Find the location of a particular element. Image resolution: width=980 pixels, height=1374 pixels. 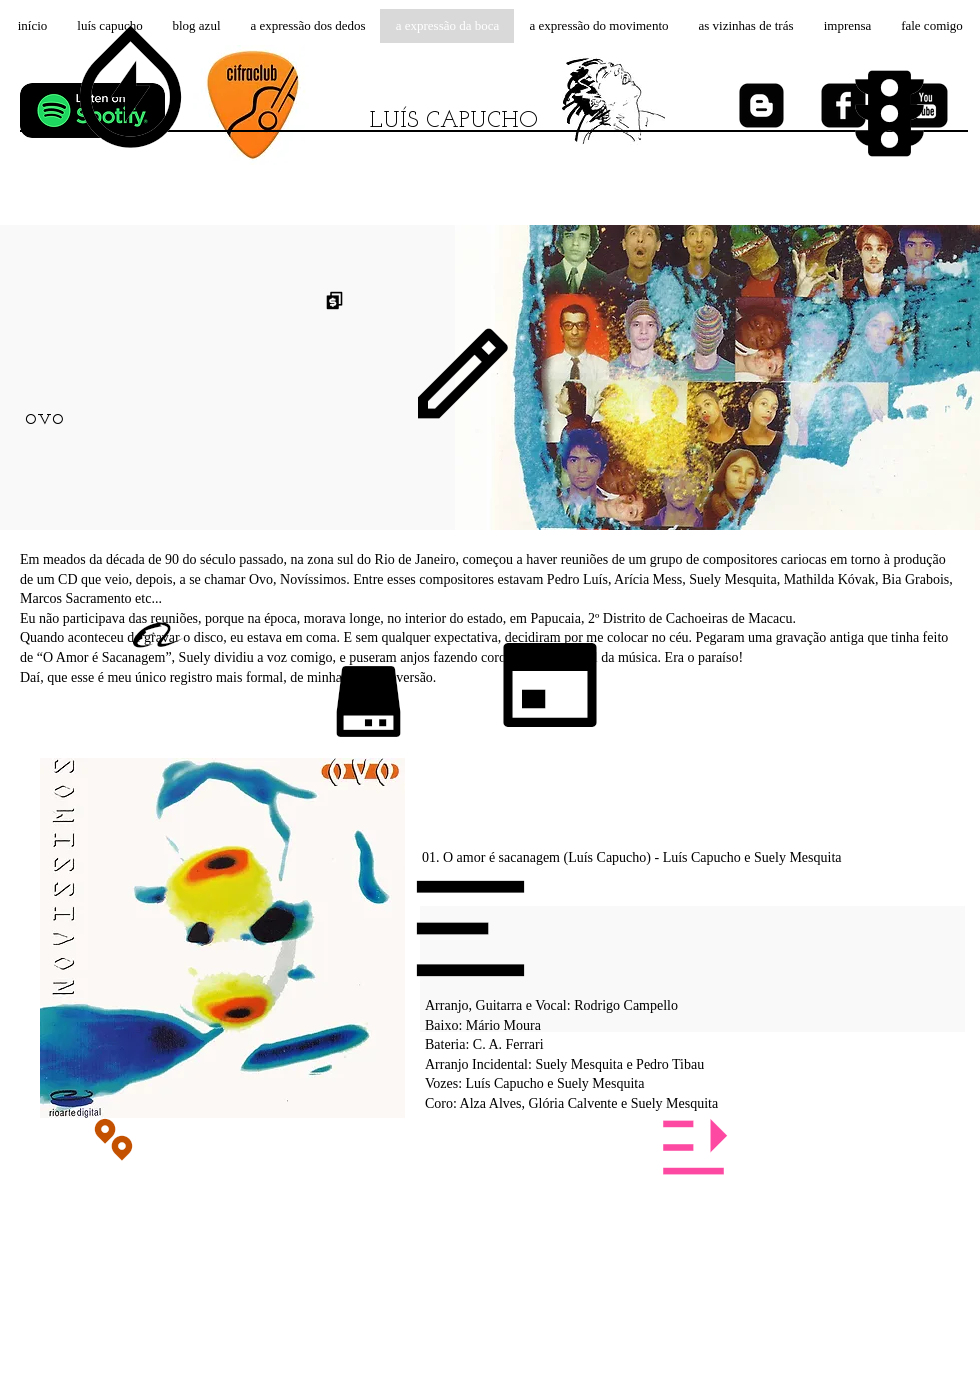

view currency or financial documents is located at coordinates (334, 300).